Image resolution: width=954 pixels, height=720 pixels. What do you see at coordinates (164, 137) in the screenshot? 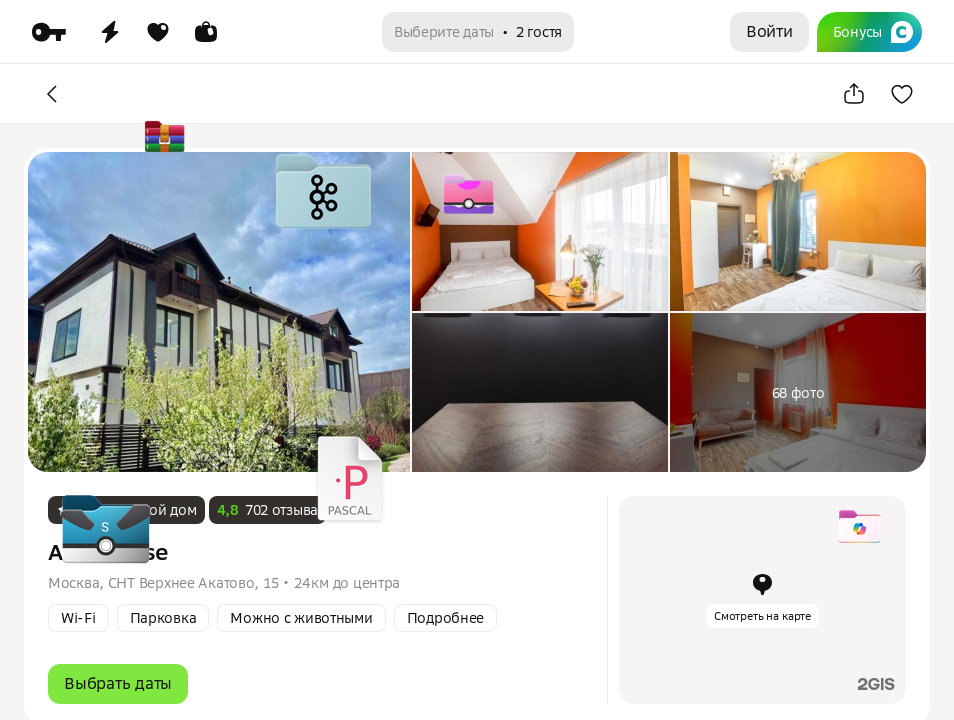
I see `open folder containing WinRAR archives` at bounding box center [164, 137].